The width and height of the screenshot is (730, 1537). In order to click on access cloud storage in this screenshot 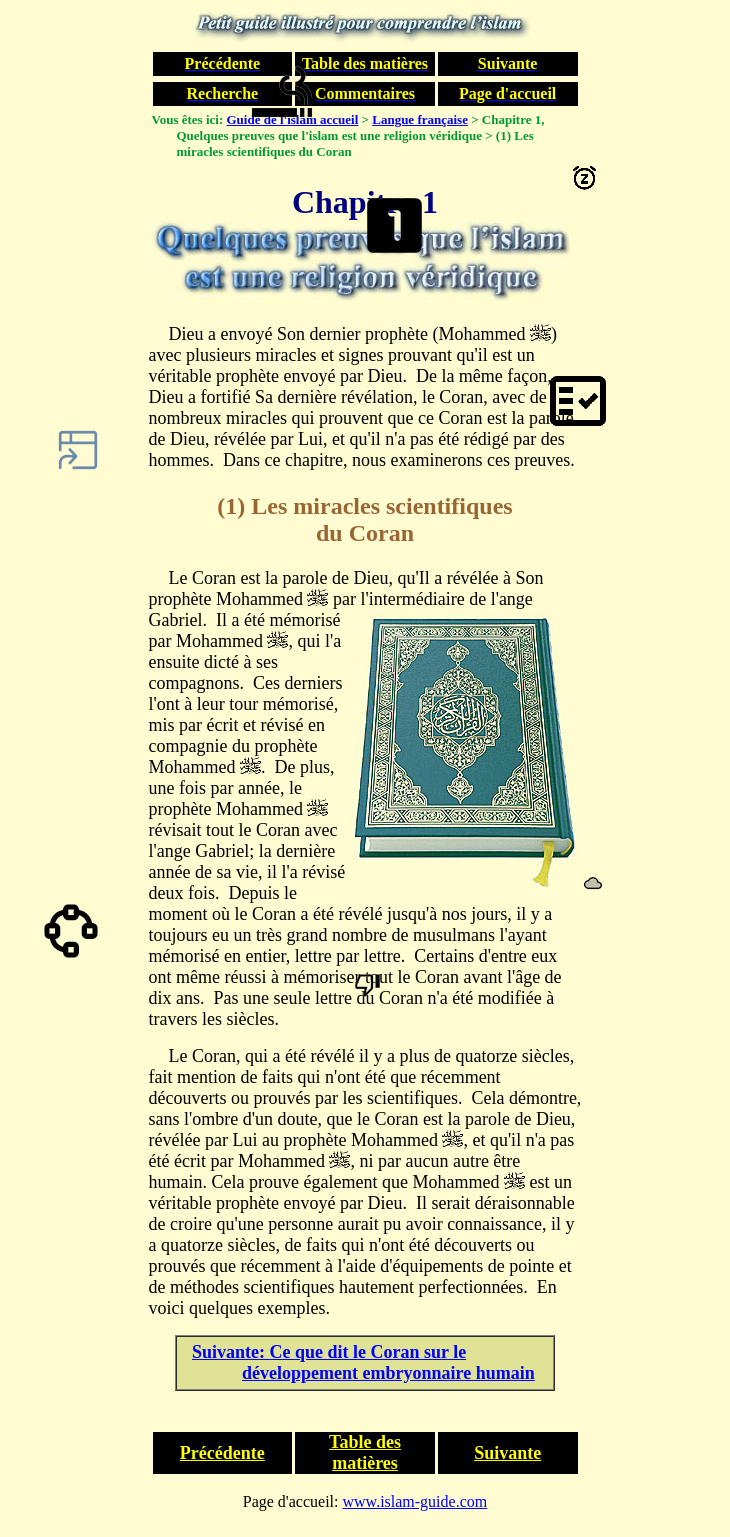, I will do `click(593, 883)`.